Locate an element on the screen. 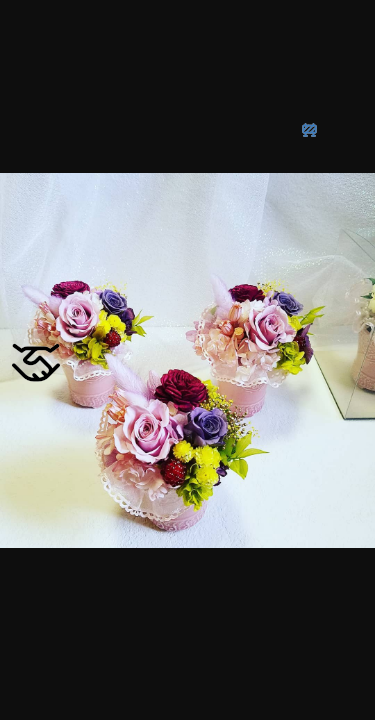  indicates a blocked or restricted area is located at coordinates (309, 129).